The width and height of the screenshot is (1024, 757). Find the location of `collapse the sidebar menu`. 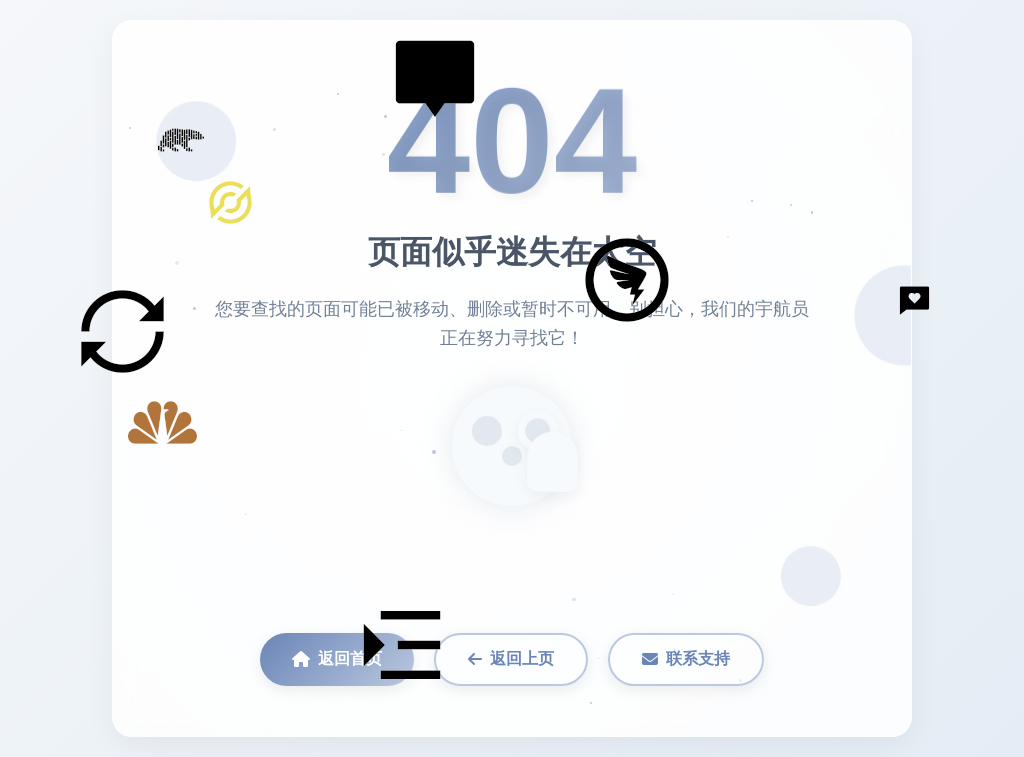

collapse the sidebar menu is located at coordinates (402, 645).